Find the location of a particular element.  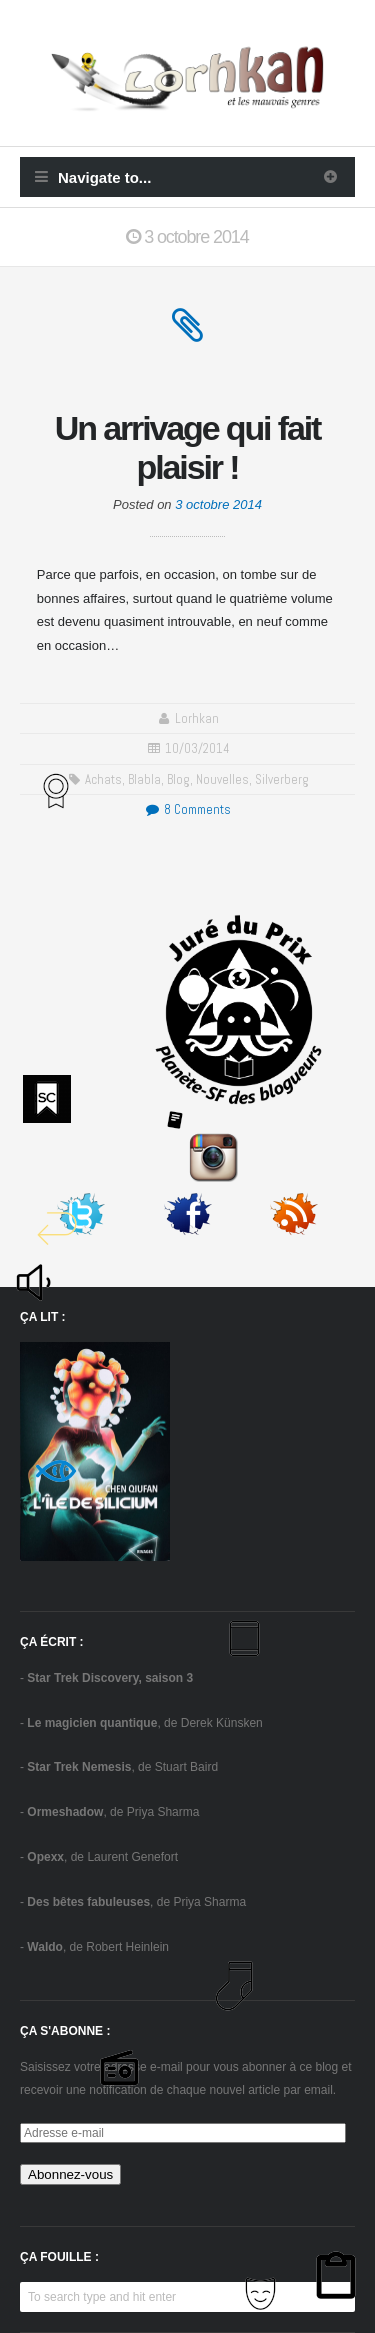

open radio or audio streaming is located at coordinates (119, 2070).